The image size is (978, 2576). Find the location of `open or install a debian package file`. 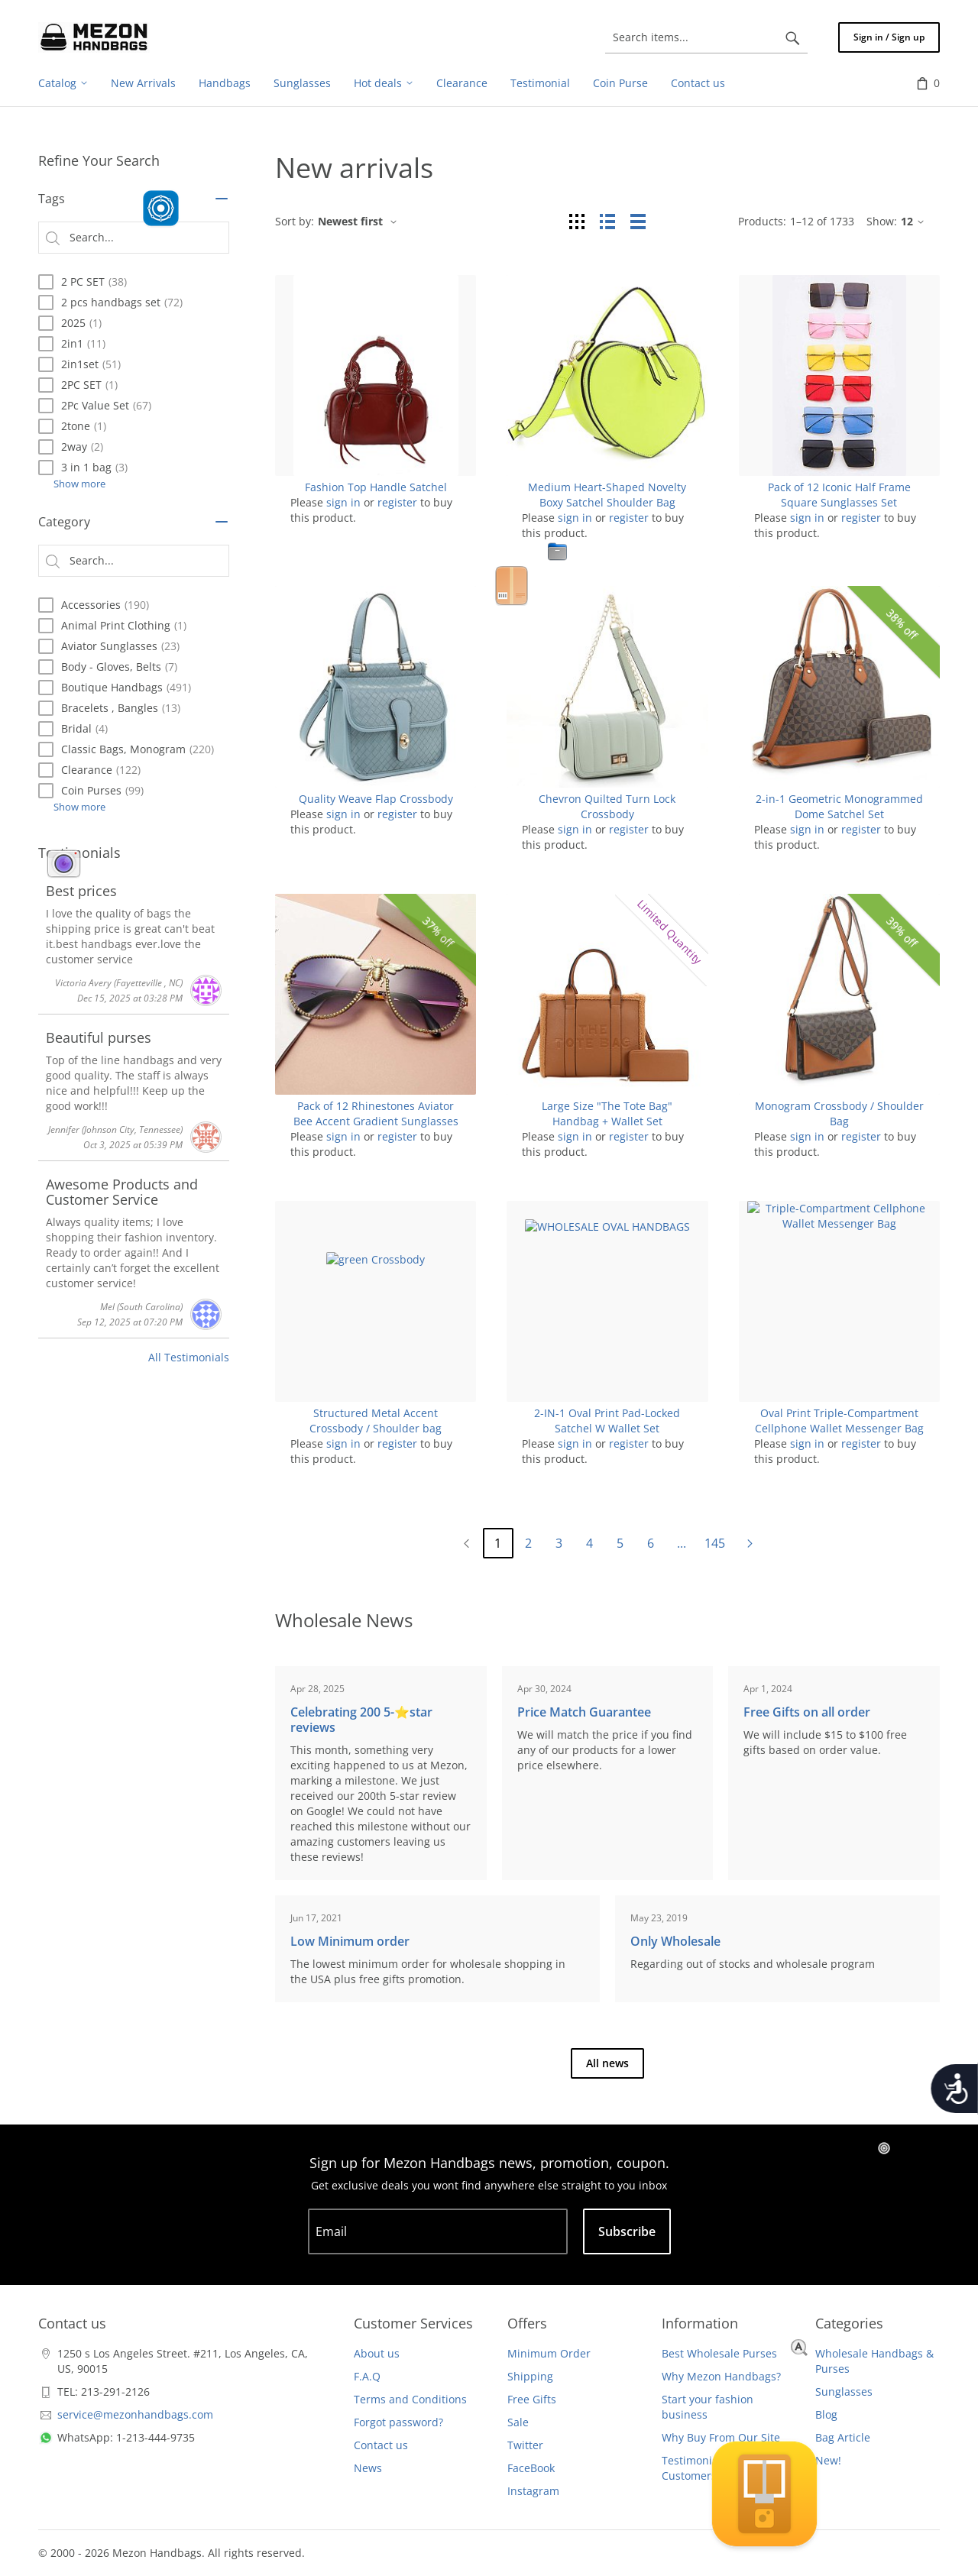

open or install a debian package file is located at coordinates (511, 585).